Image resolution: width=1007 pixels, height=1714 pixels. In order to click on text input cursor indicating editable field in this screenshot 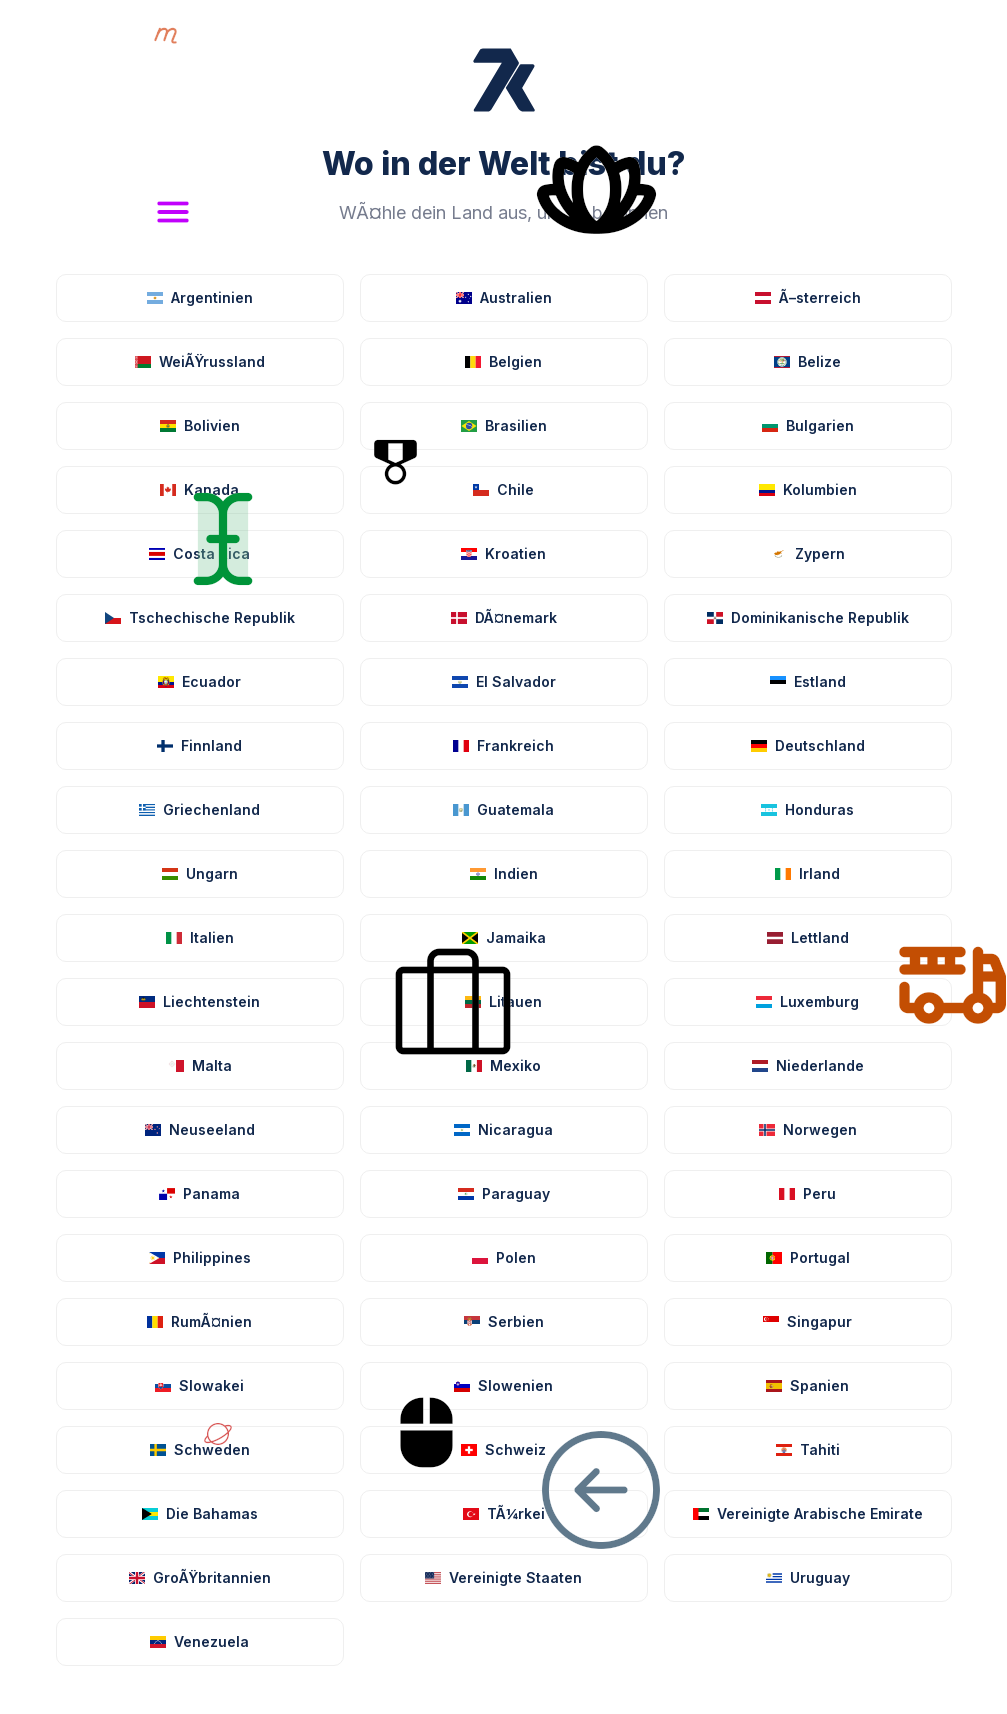, I will do `click(223, 539)`.